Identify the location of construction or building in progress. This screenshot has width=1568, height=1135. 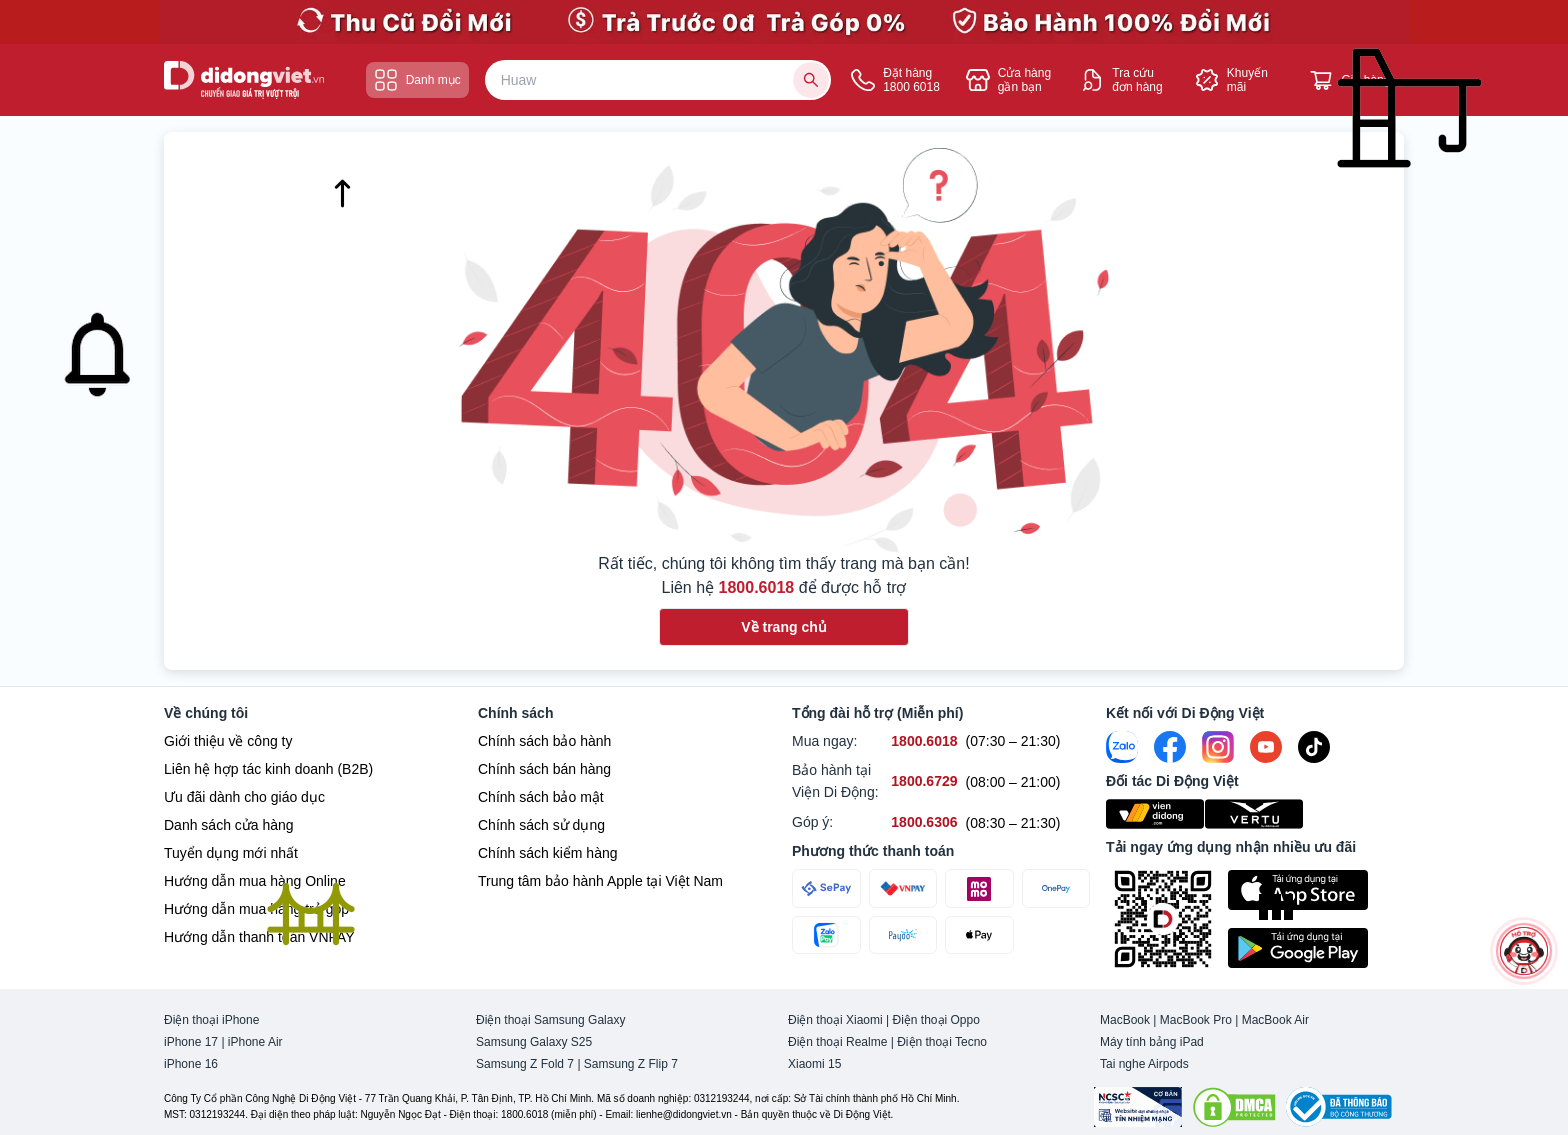
(1407, 108).